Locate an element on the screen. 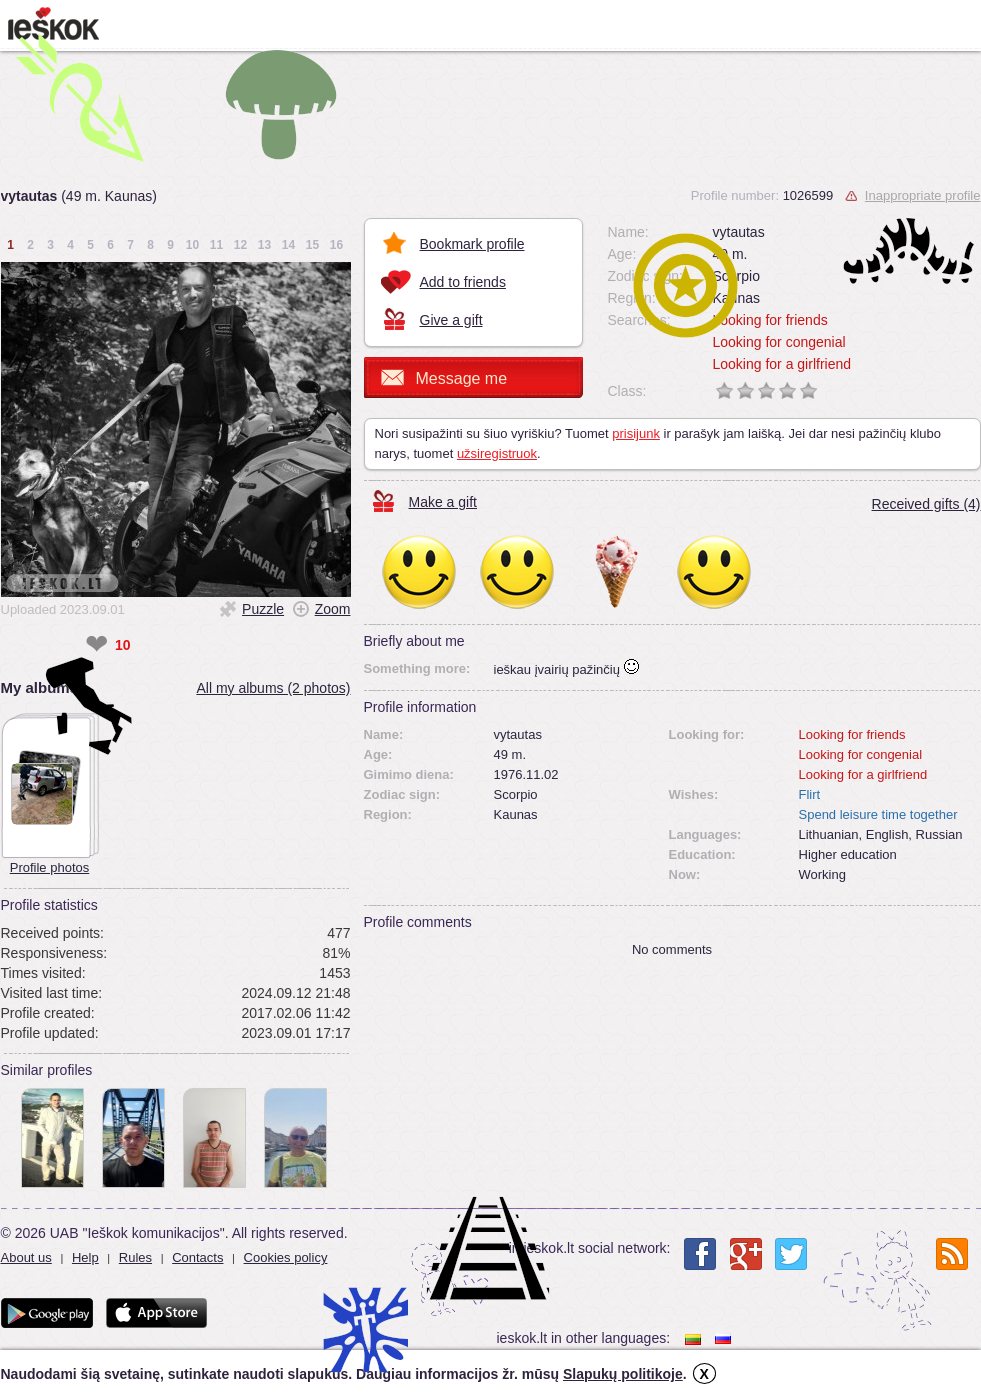  represents american or patriotic-themed content is located at coordinates (685, 285).